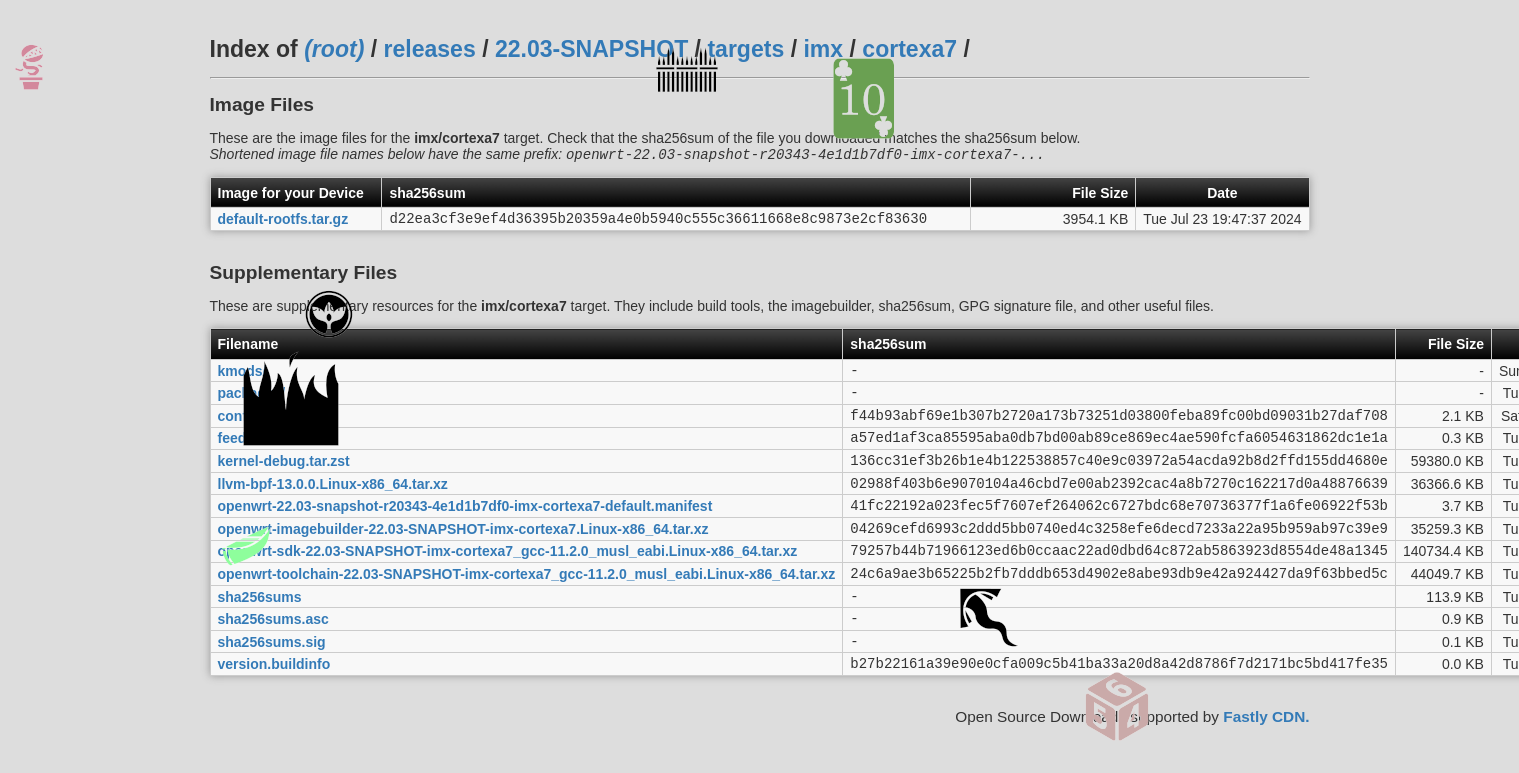  Describe the element at coordinates (863, 98) in the screenshot. I see `ten of clubs playing card` at that location.